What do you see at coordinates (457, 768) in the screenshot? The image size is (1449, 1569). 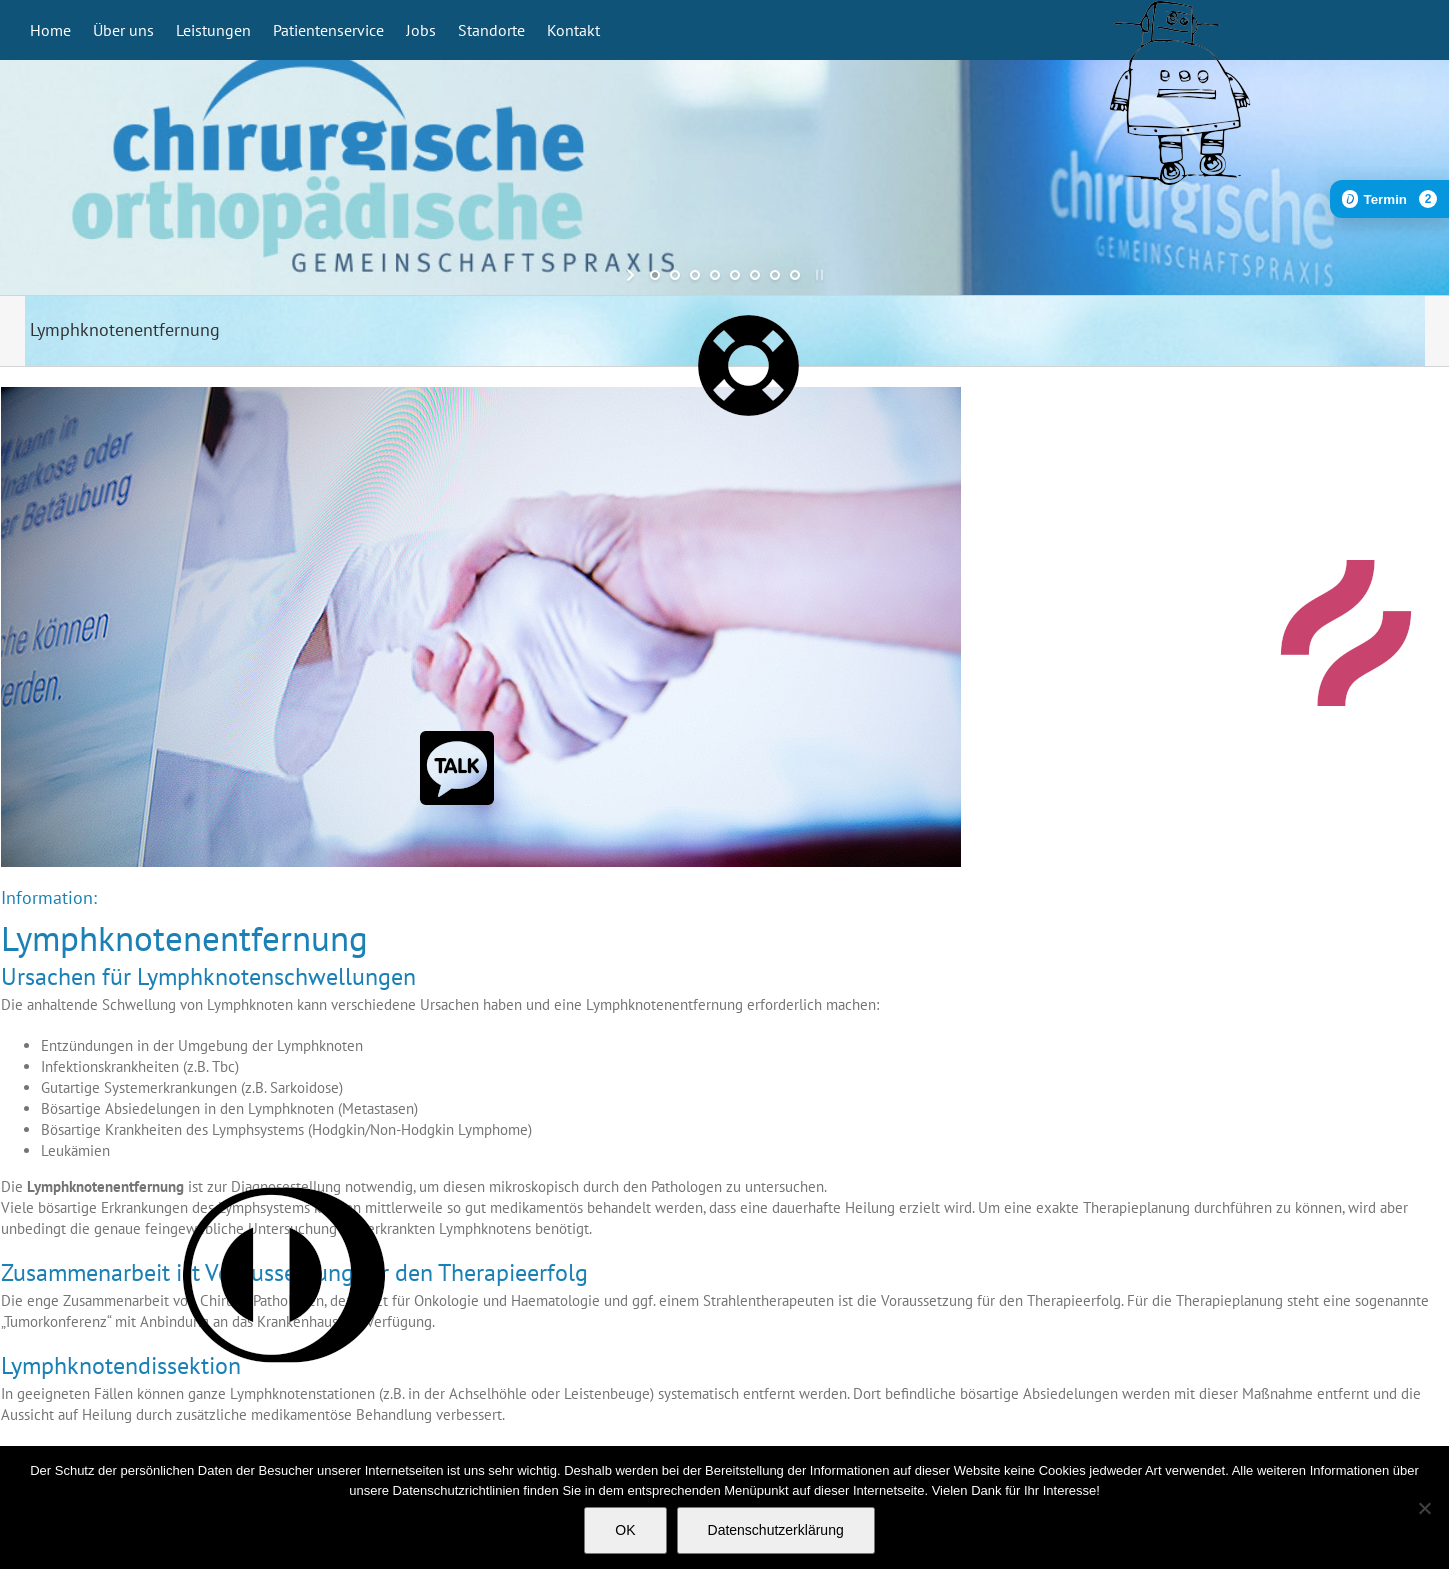 I see `open KakaoTalk messaging app` at bounding box center [457, 768].